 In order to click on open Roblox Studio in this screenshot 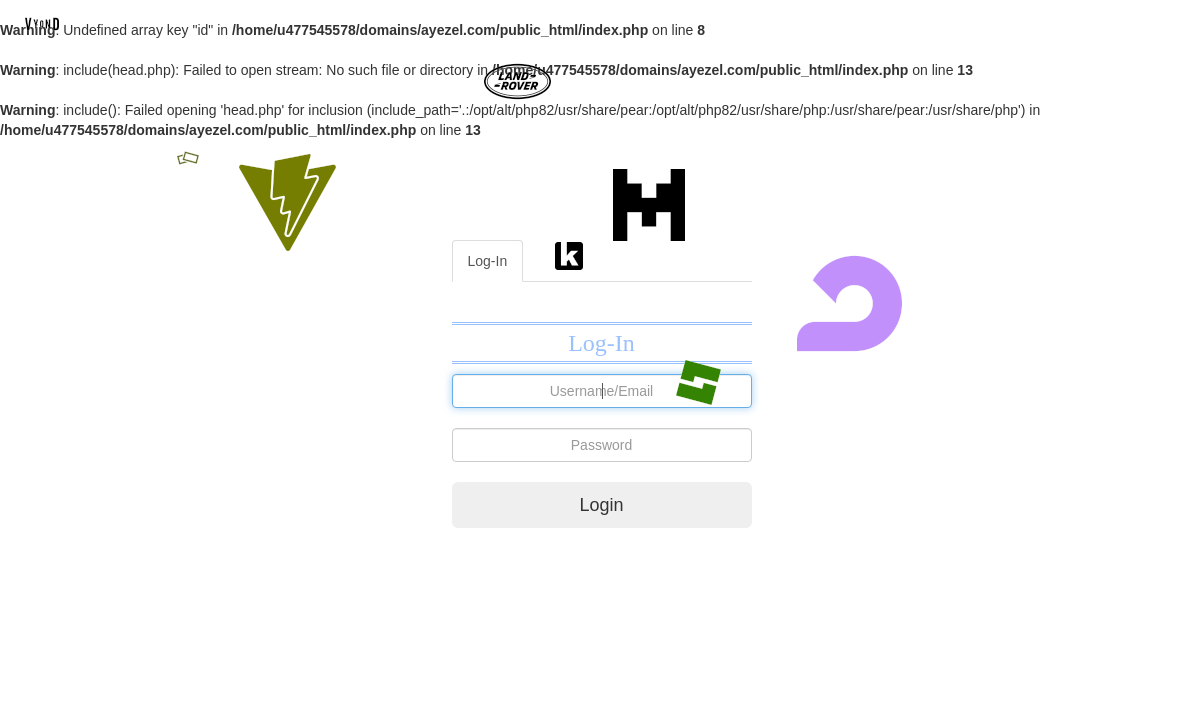, I will do `click(698, 382)`.